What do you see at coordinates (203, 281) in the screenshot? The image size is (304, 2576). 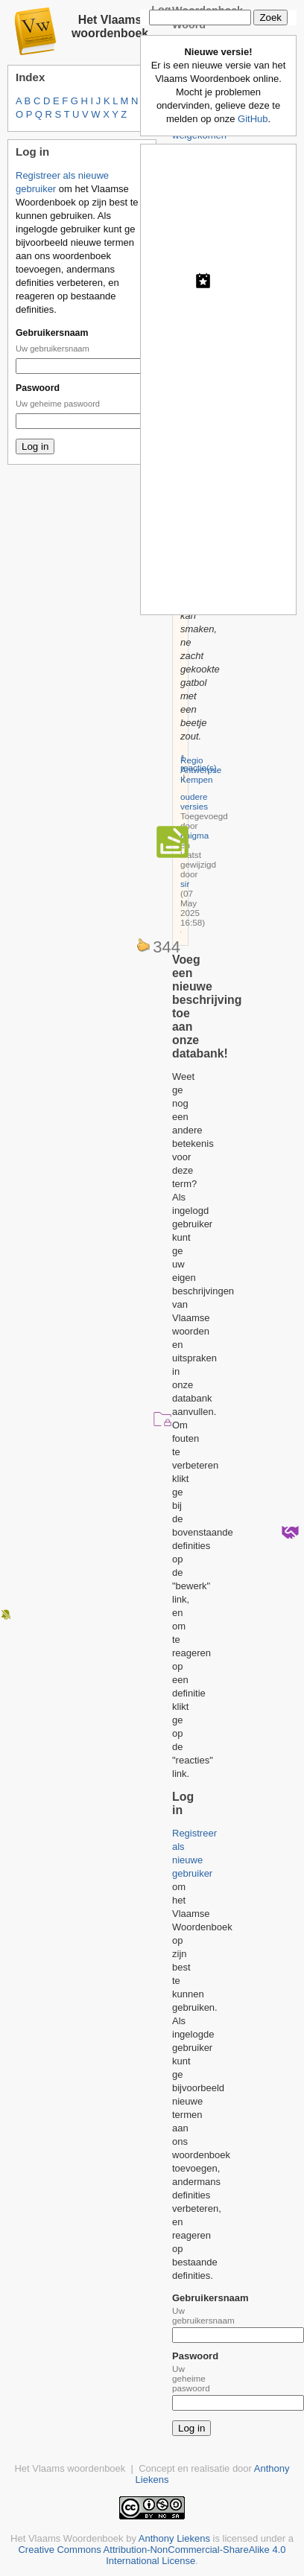 I see `view starred or favorite events` at bounding box center [203, 281].